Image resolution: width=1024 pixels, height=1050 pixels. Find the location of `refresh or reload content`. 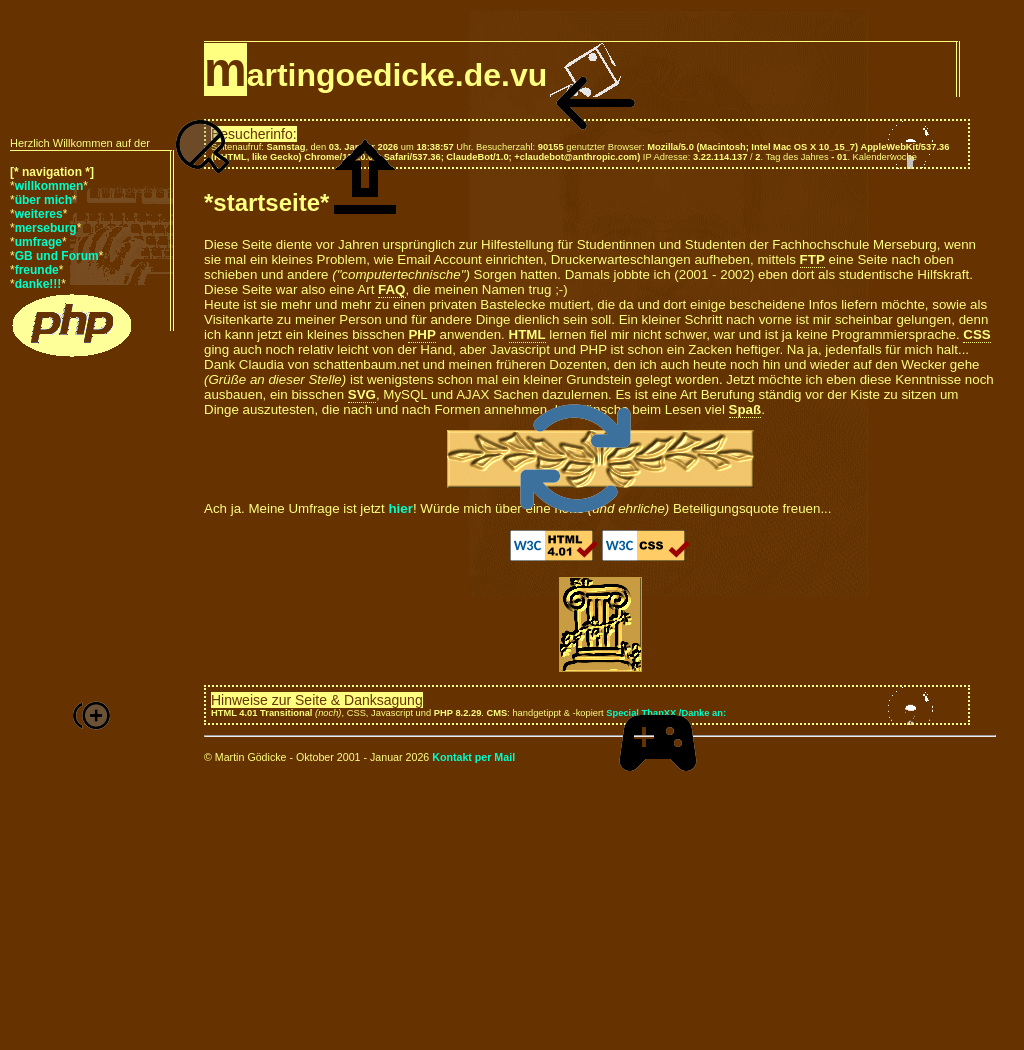

refresh or reload content is located at coordinates (575, 458).